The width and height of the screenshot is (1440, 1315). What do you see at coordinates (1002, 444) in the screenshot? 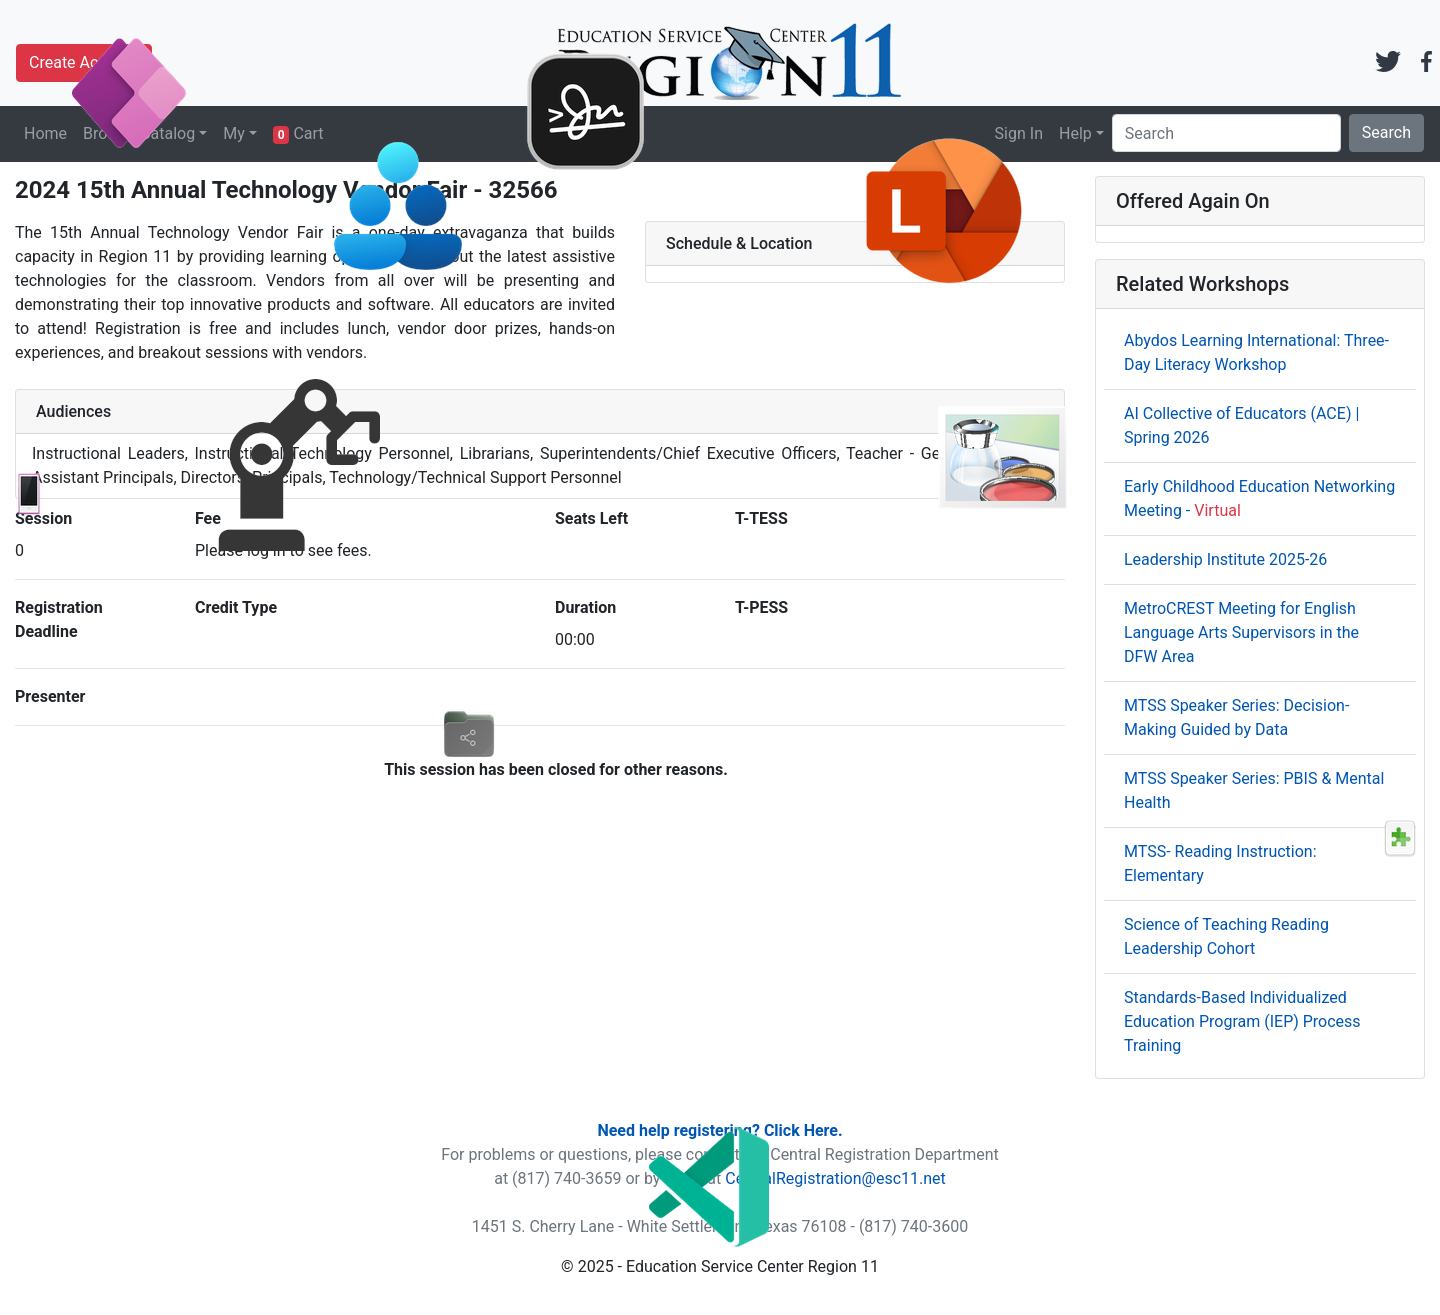
I see `view photos or images` at bounding box center [1002, 444].